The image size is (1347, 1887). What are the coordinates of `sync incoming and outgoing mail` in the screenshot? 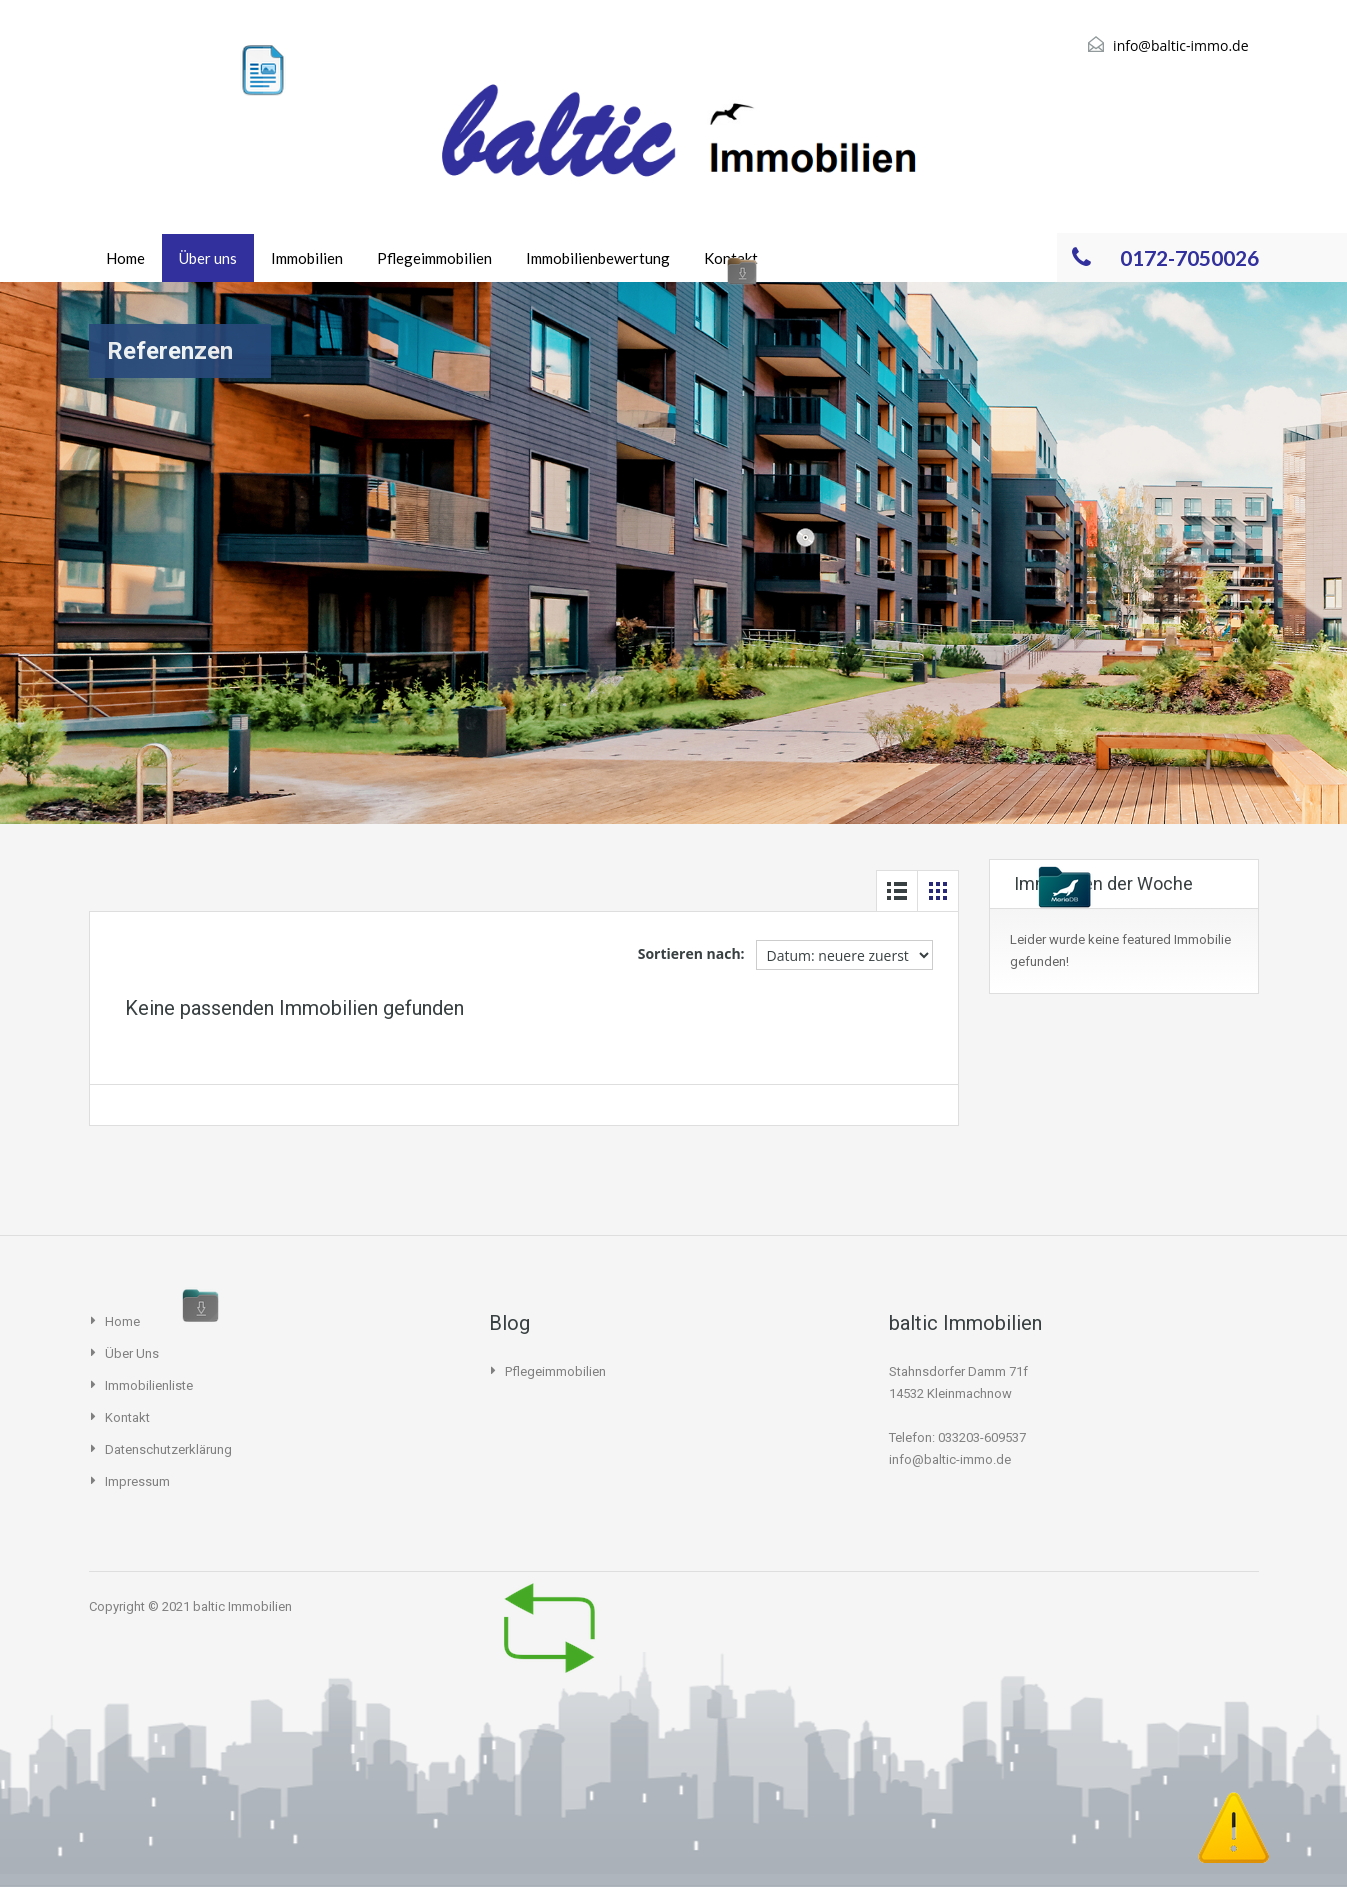 It's located at (550, 1627).